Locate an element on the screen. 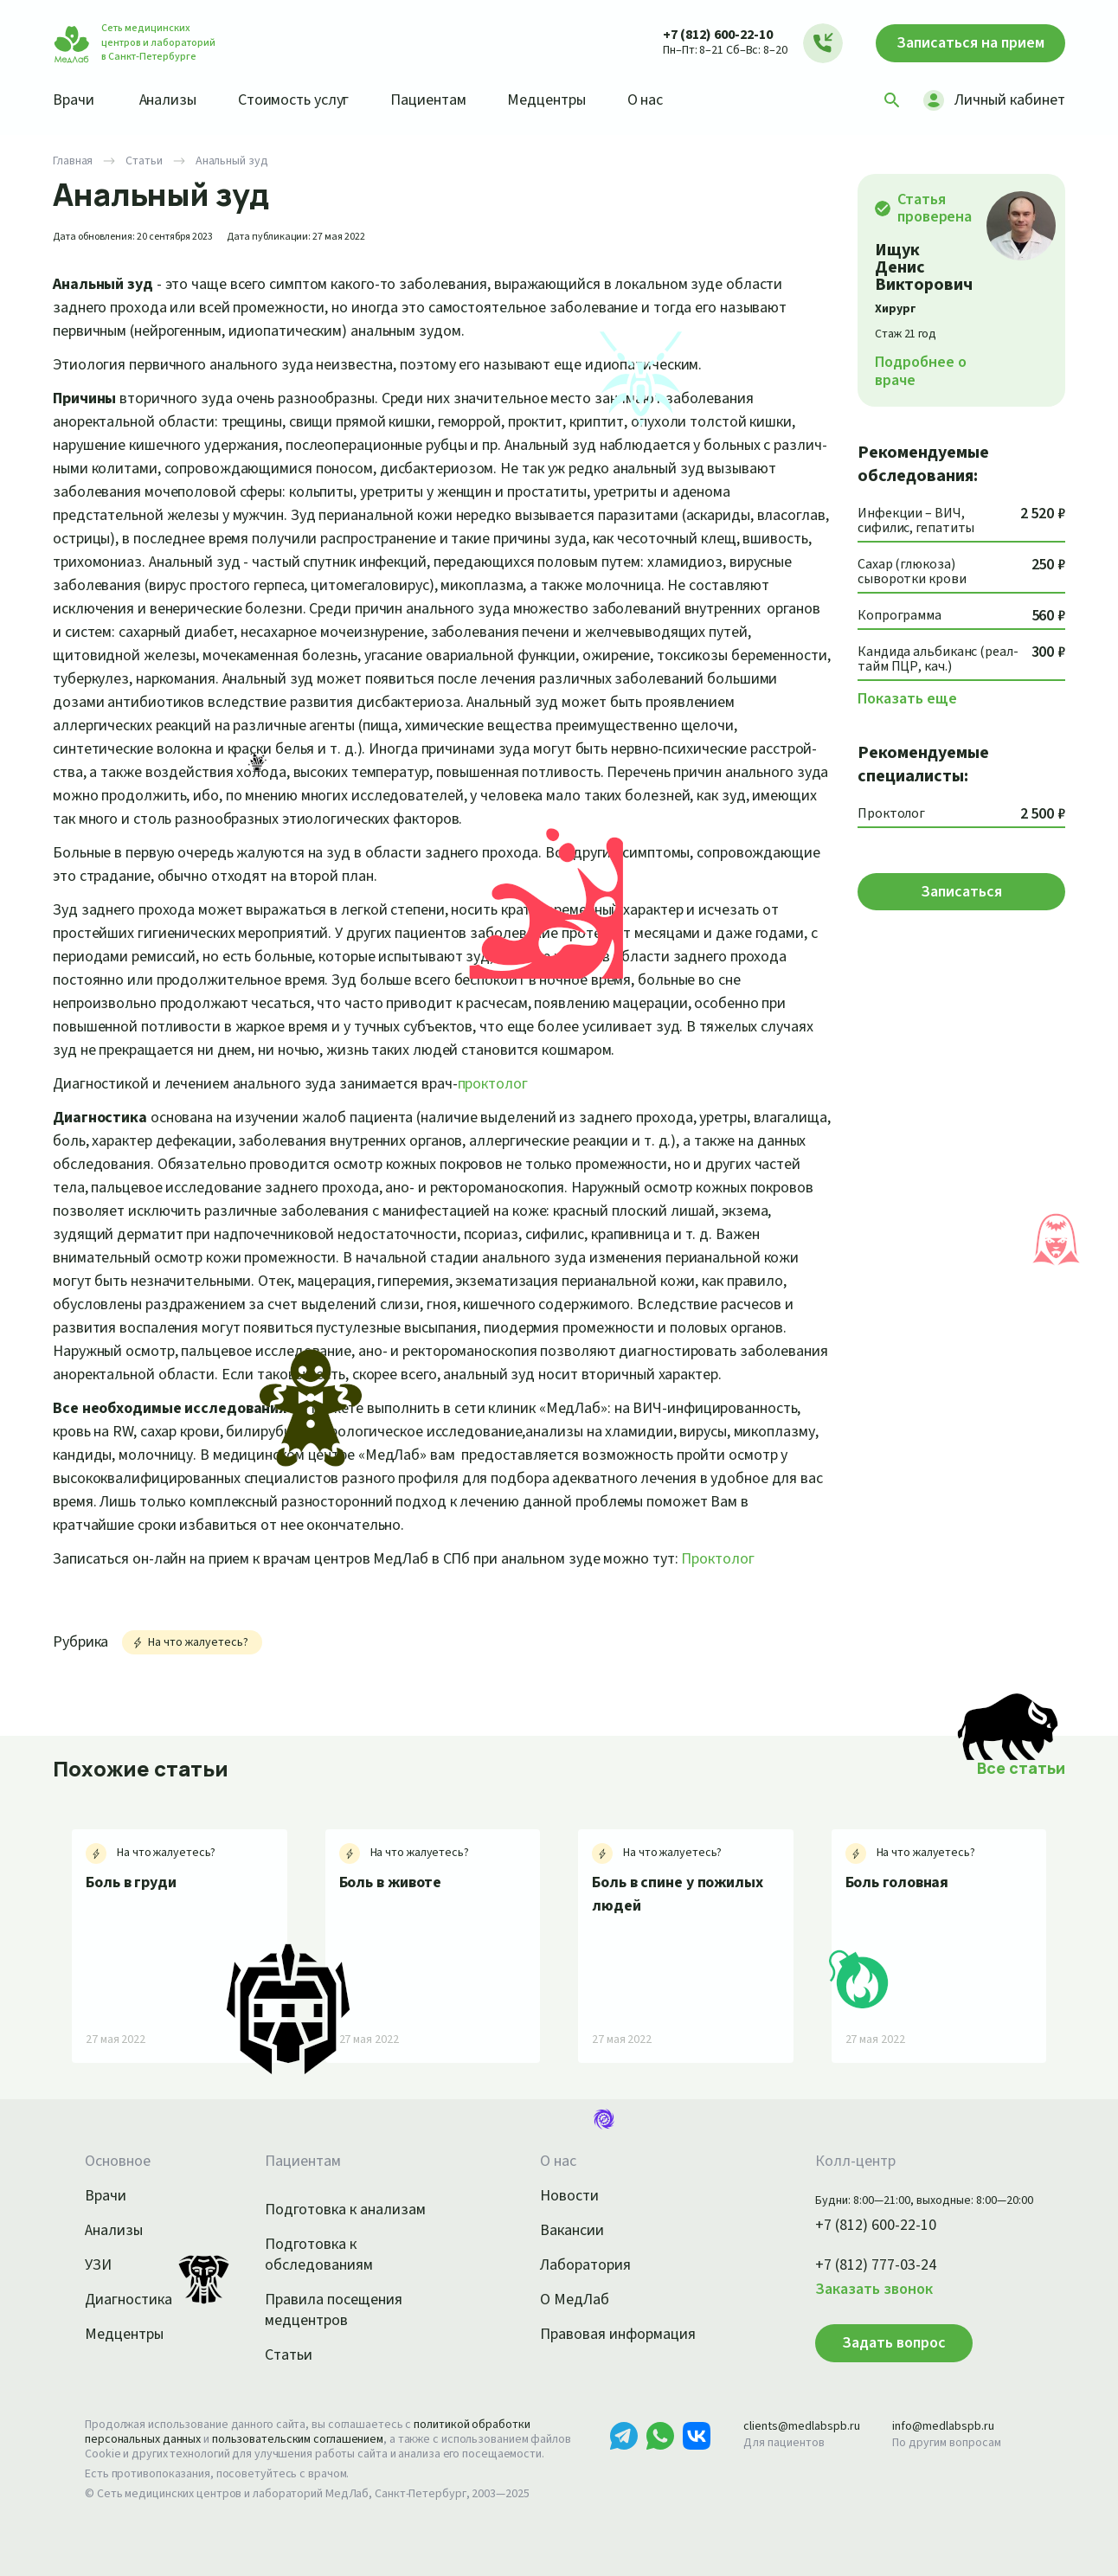 This screenshot has height=2576, width=1118. select female vampire character is located at coordinates (1056, 1239).